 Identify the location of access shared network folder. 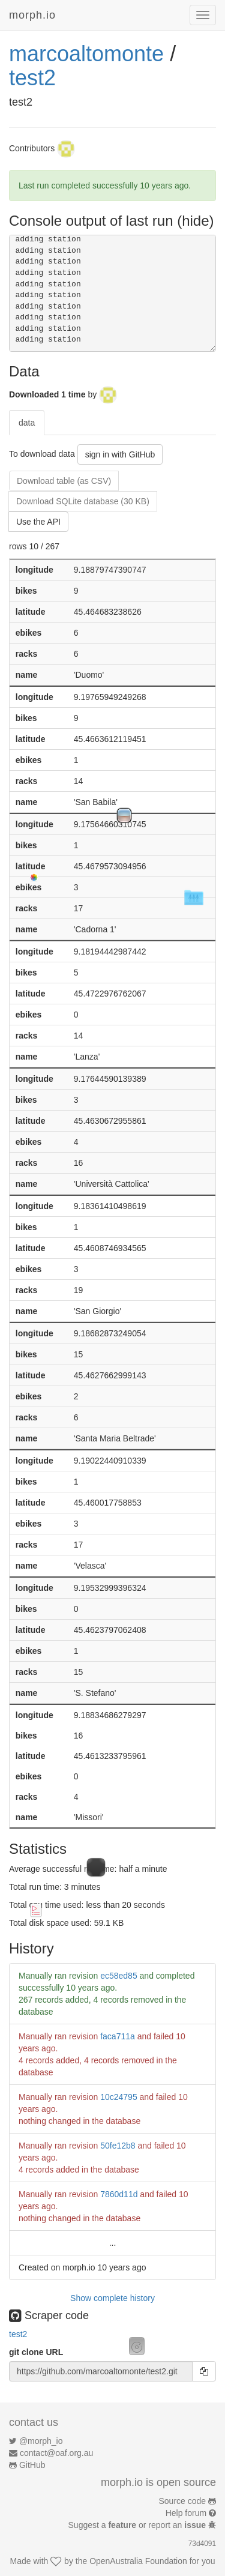
(194, 897).